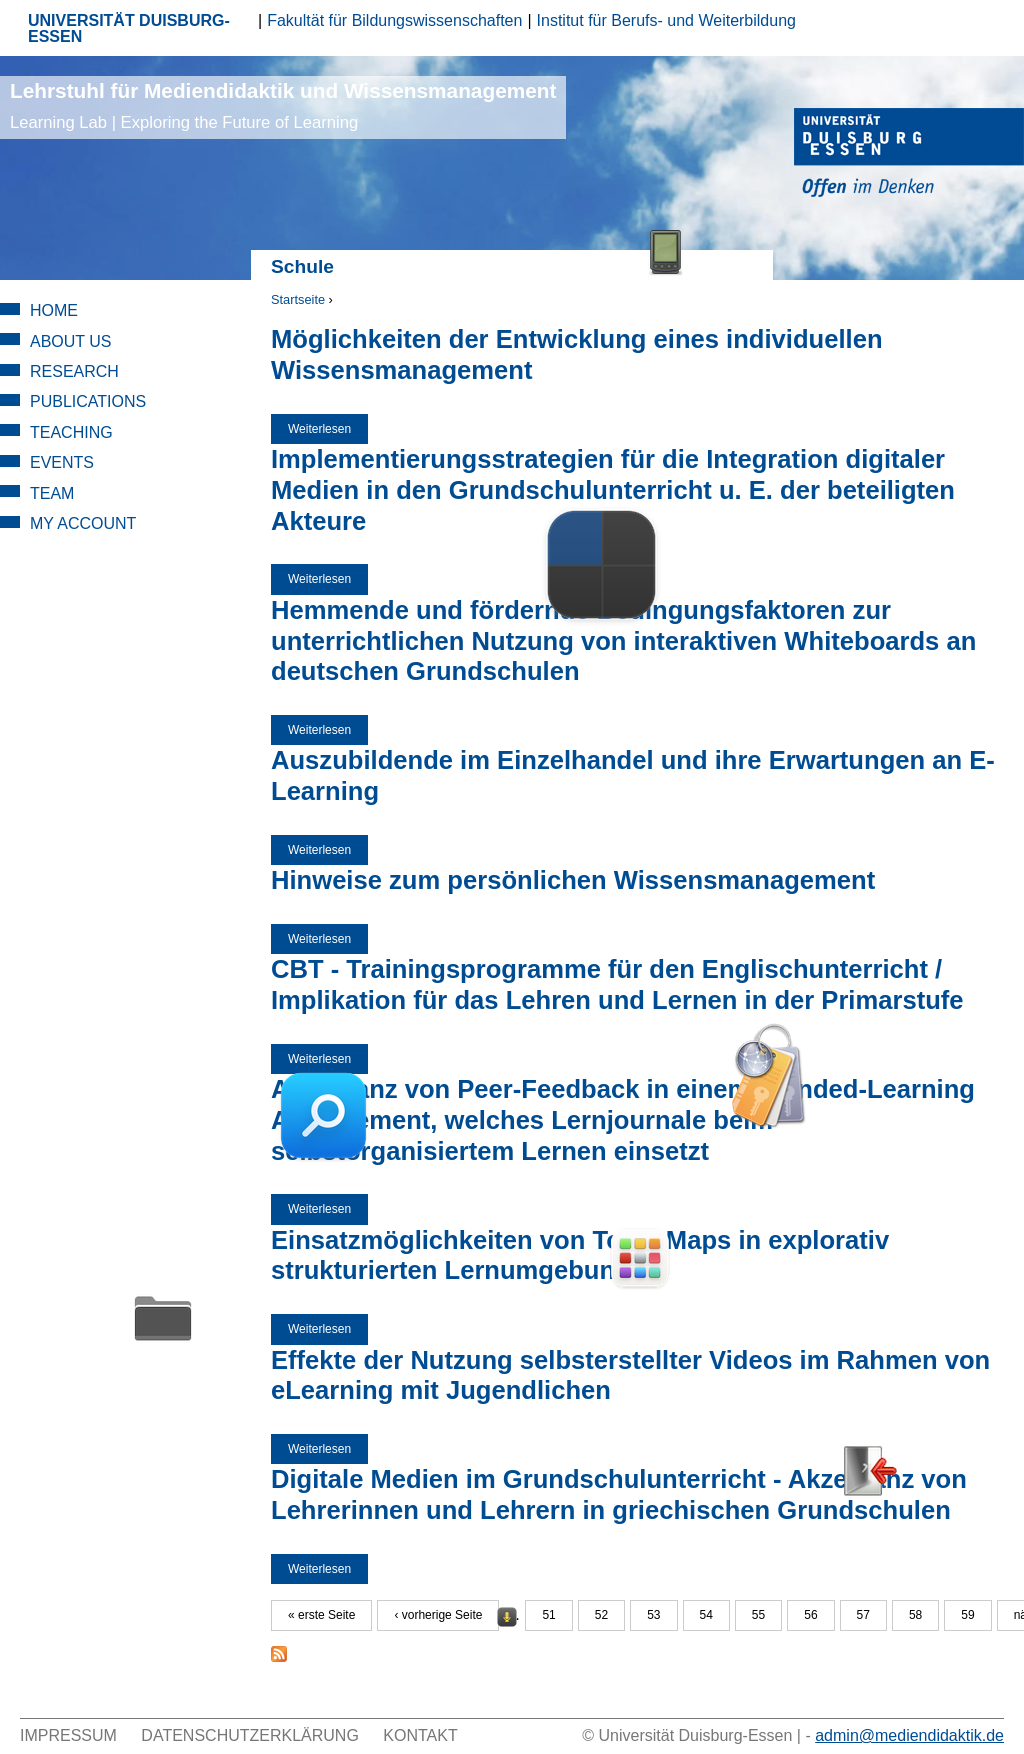 This screenshot has height=1754, width=1024. Describe the element at coordinates (665, 252) in the screenshot. I see `access PDA or handheld device settings` at that location.